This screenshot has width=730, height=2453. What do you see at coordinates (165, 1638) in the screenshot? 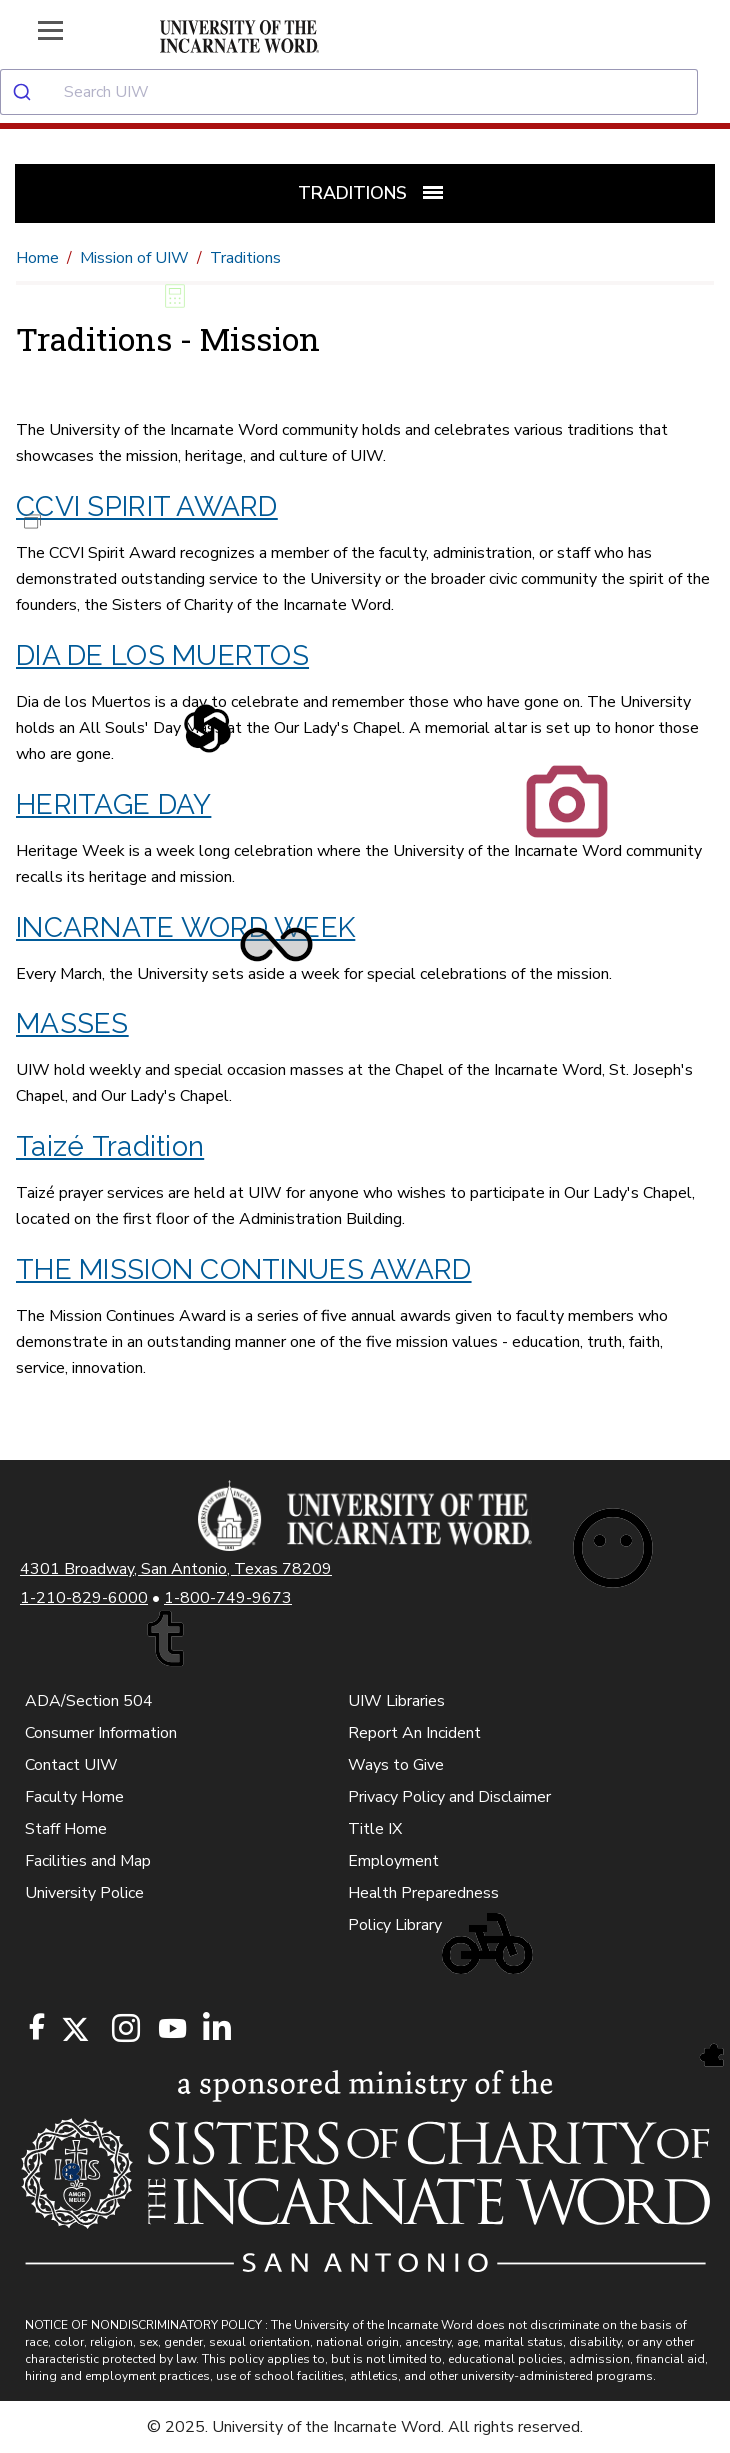
I see `open the Tumblr app` at bounding box center [165, 1638].